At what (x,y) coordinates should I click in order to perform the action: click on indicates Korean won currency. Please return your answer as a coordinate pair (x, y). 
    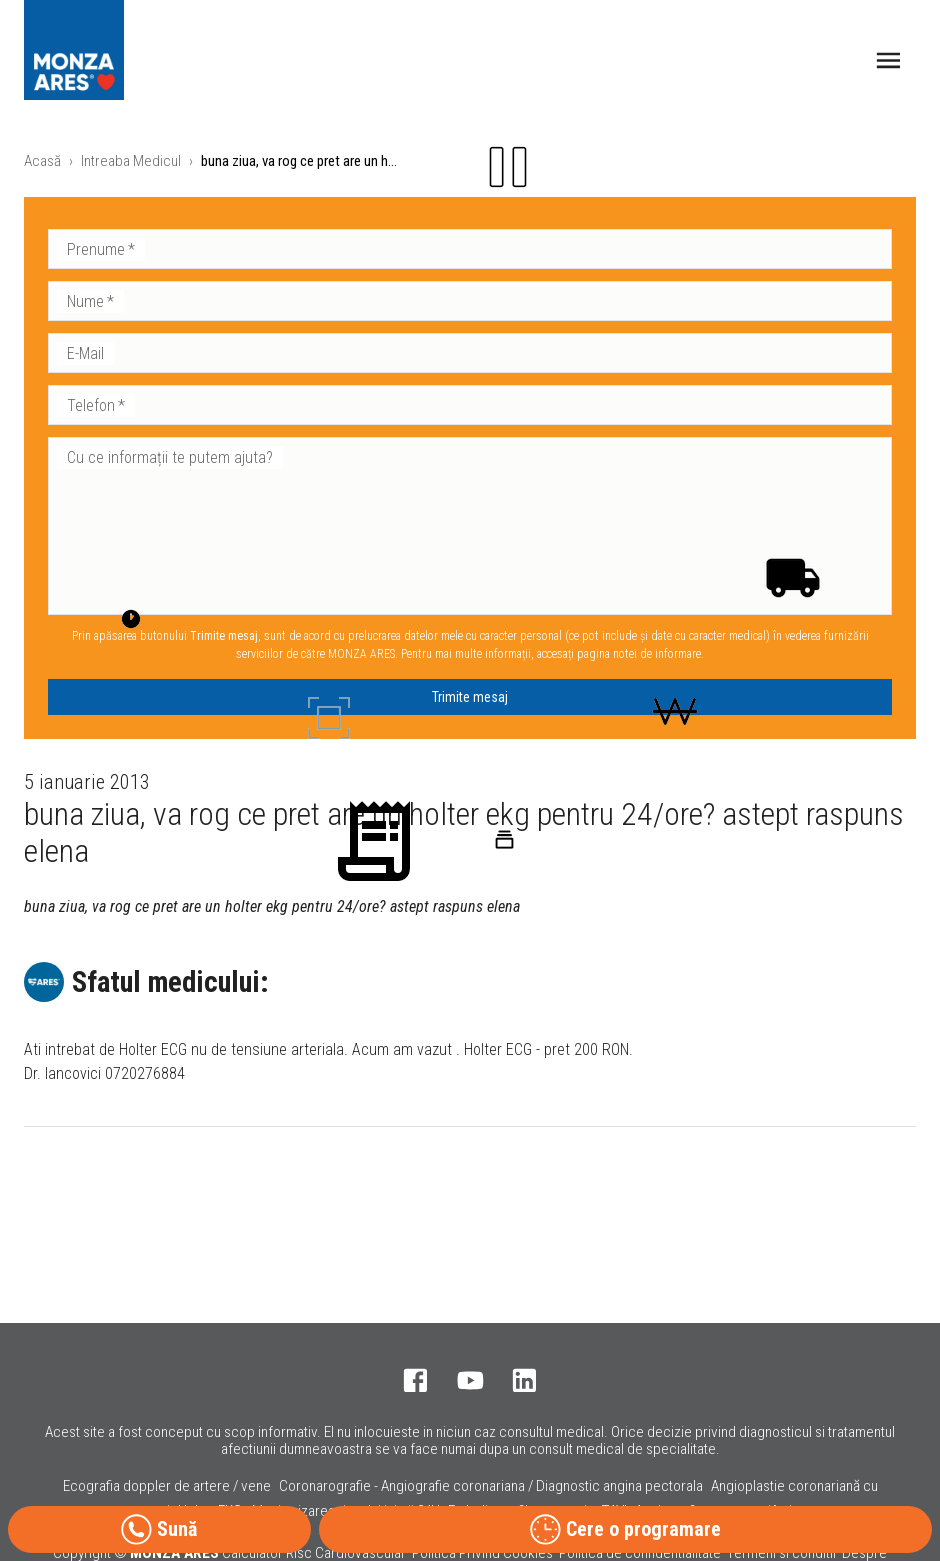
    Looking at the image, I should click on (675, 710).